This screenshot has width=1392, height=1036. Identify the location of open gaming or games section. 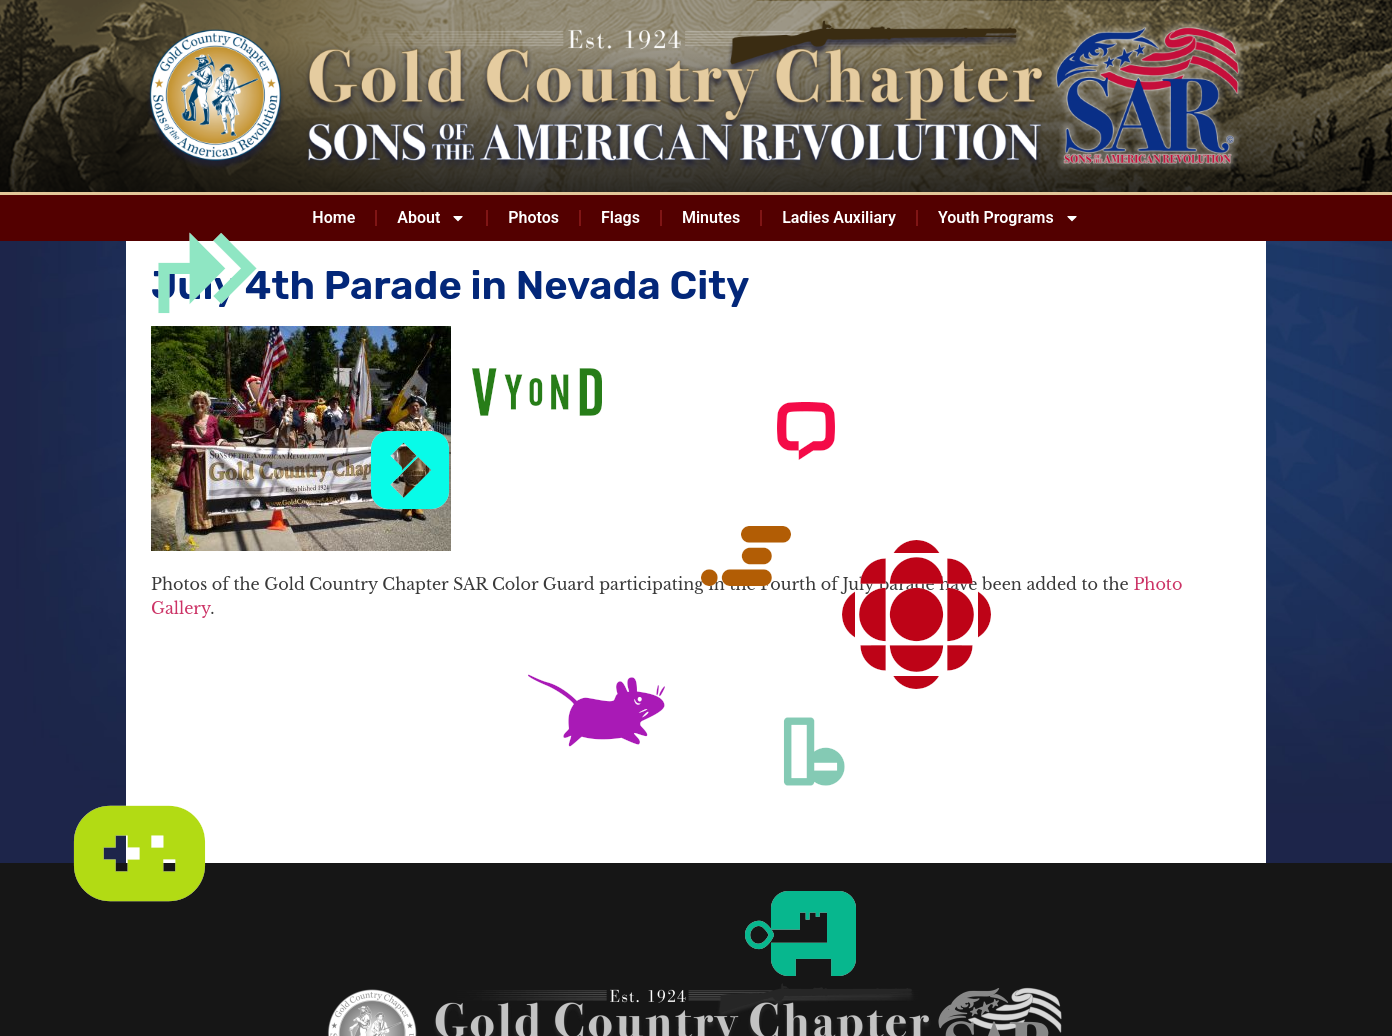
(139, 853).